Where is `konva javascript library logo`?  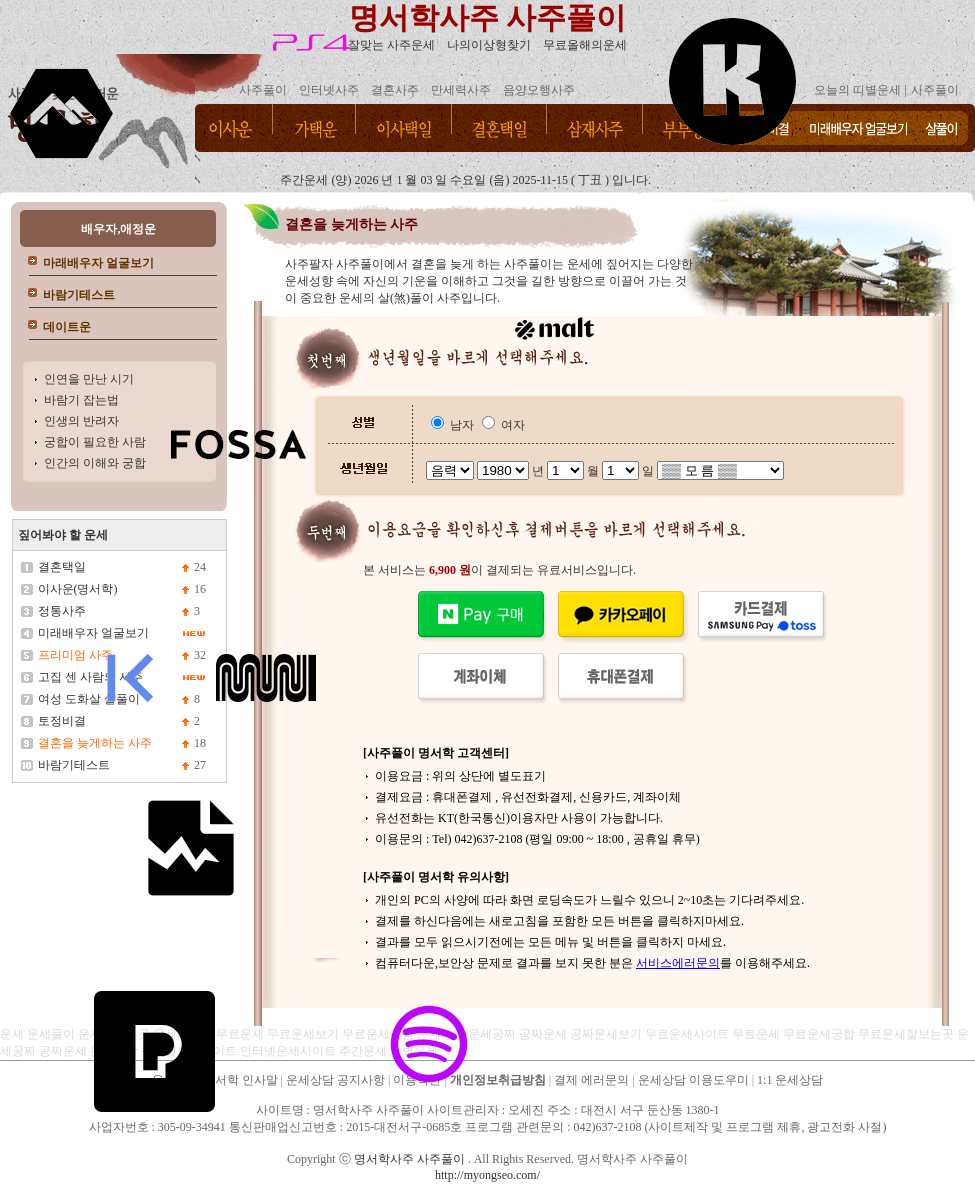 konva javascript library logo is located at coordinates (732, 81).